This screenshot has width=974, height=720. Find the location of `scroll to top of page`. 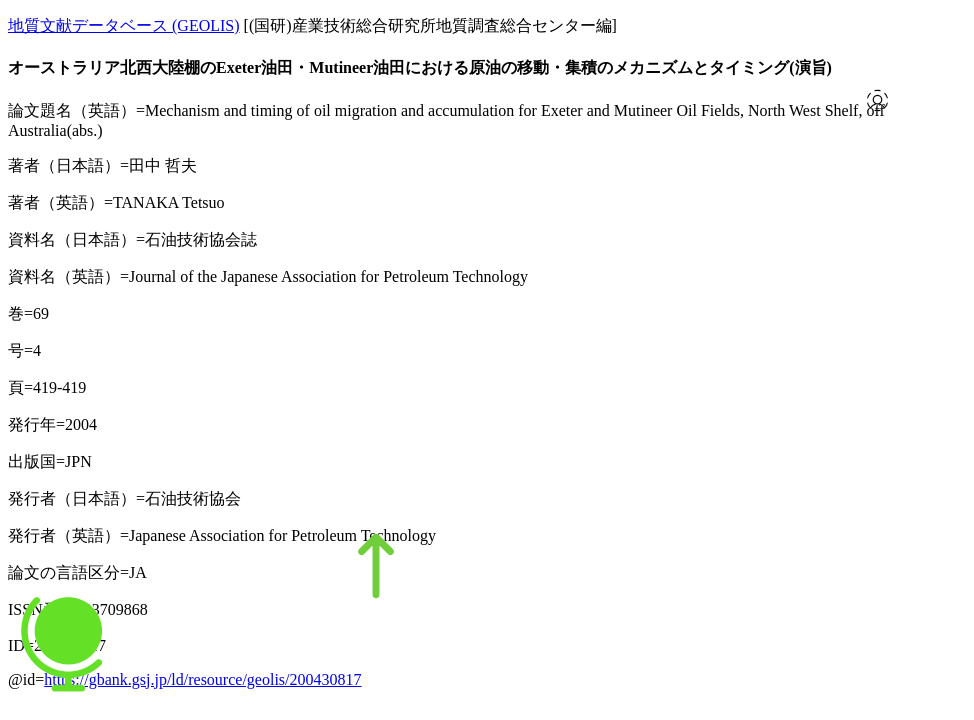

scroll to top of page is located at coordinates (376, 566).